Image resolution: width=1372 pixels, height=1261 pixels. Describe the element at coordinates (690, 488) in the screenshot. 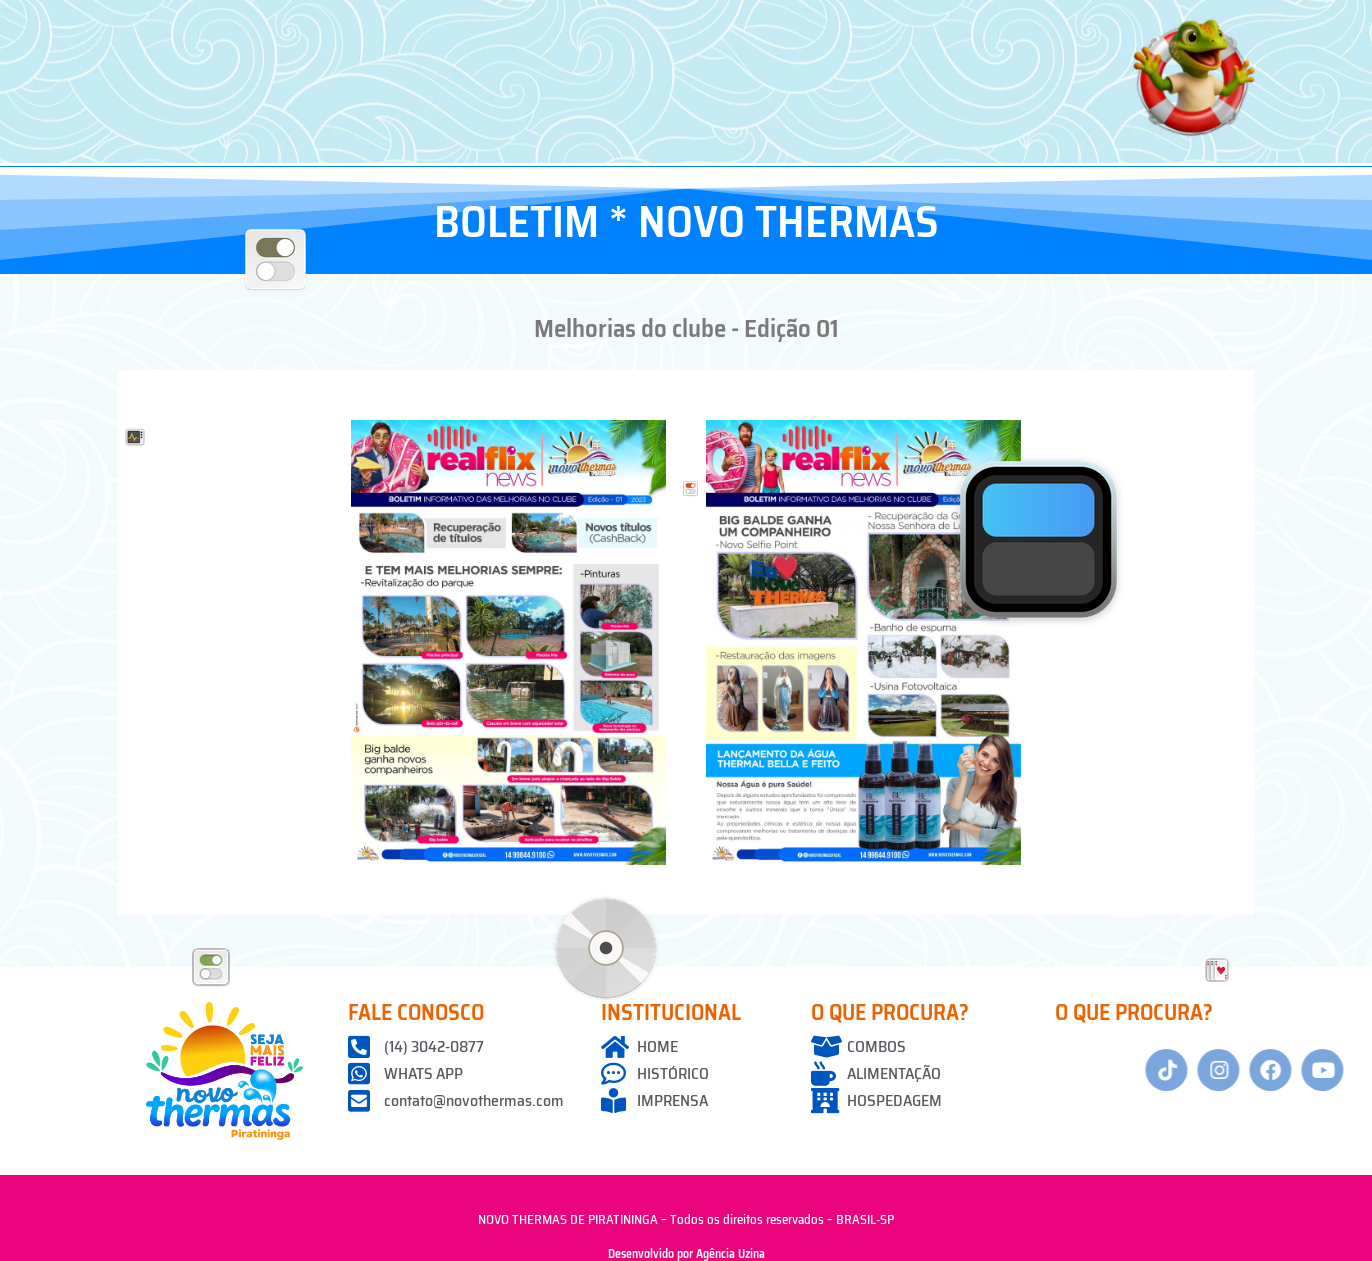

I see `open system tweaks or settings customization` at that location.